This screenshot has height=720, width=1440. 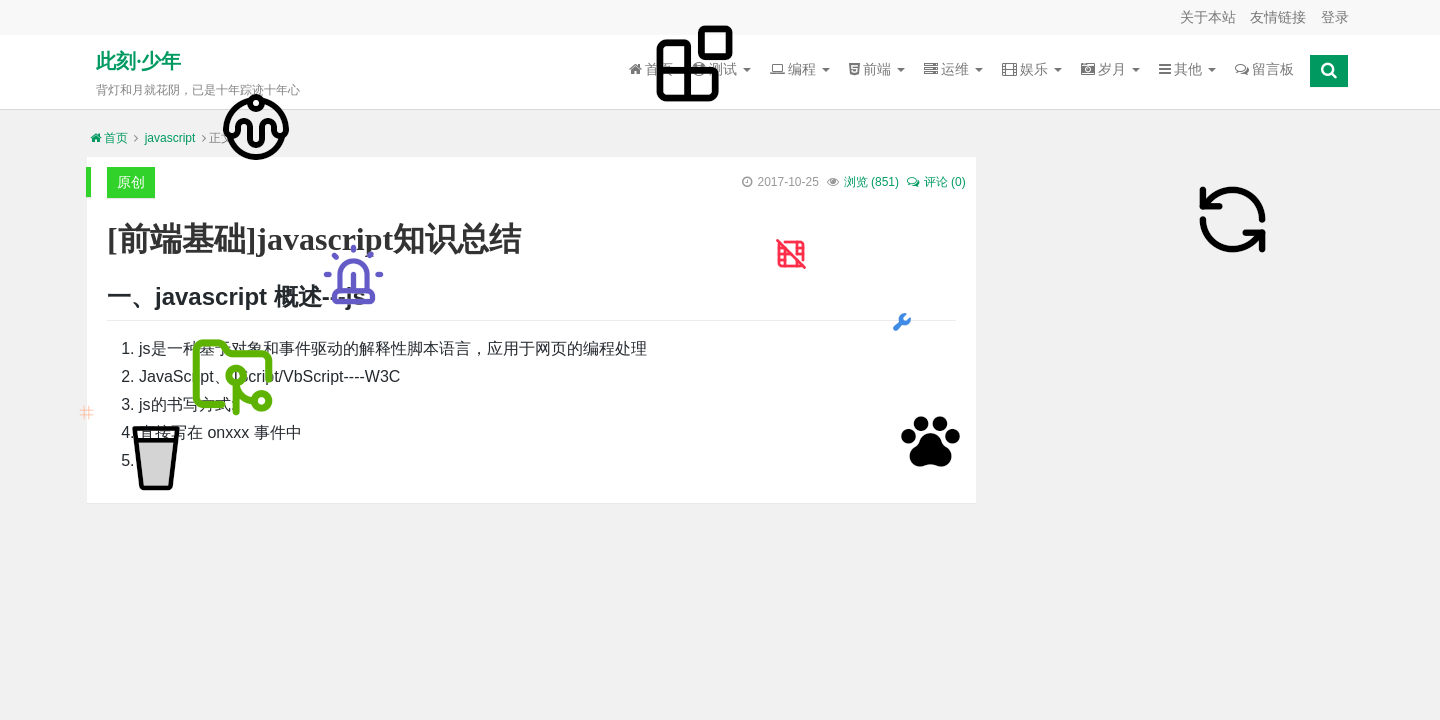 I want to click on access pet-related features or settings, so click(x=930, y=441).